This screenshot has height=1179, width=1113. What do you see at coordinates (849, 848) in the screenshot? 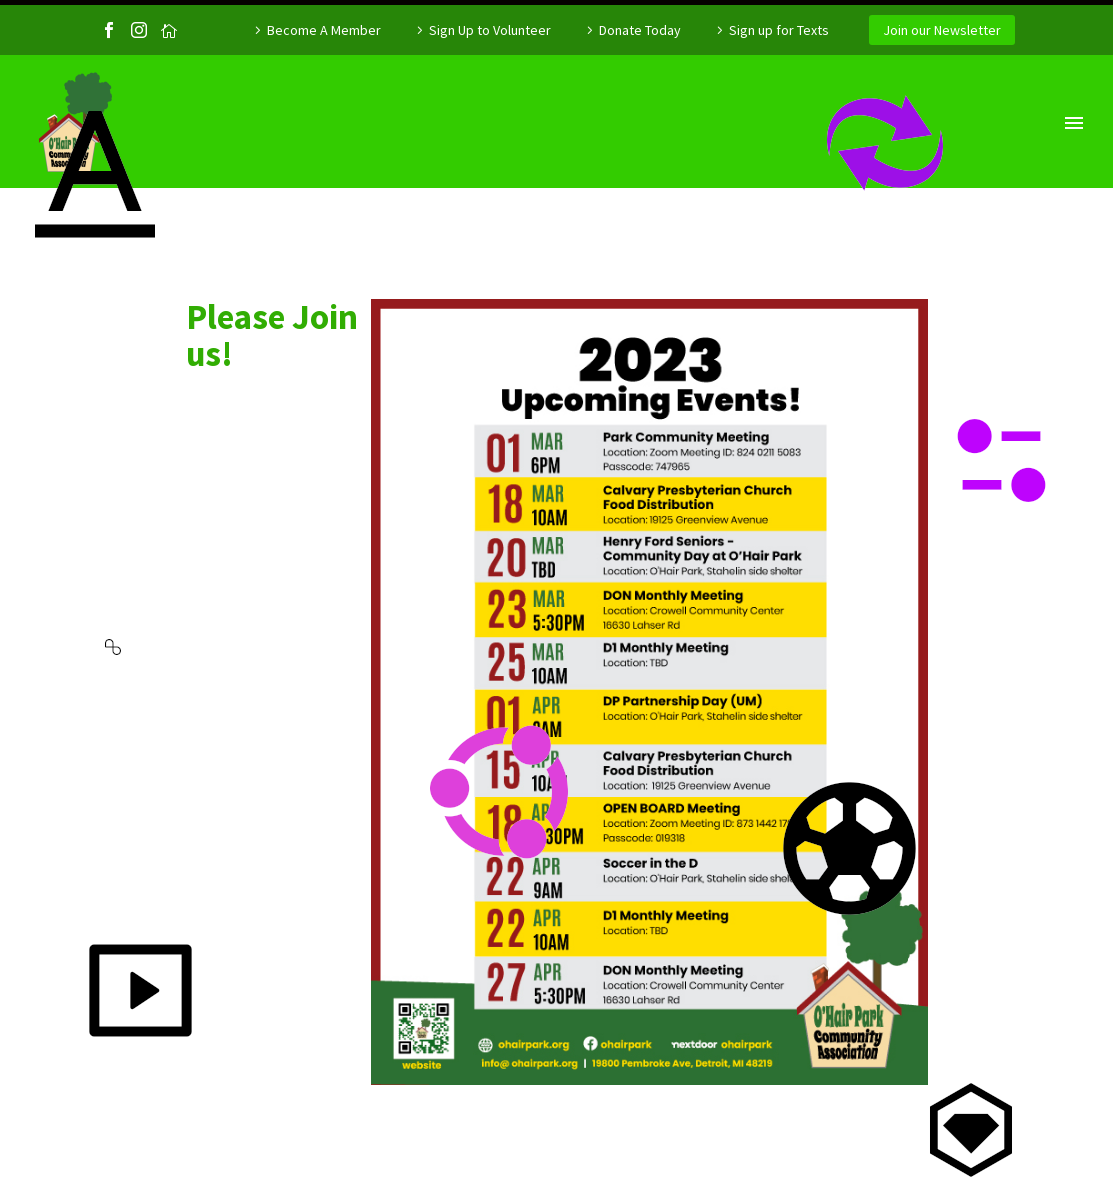
I see `access football or soccer content` at bounding box center [849, 848].